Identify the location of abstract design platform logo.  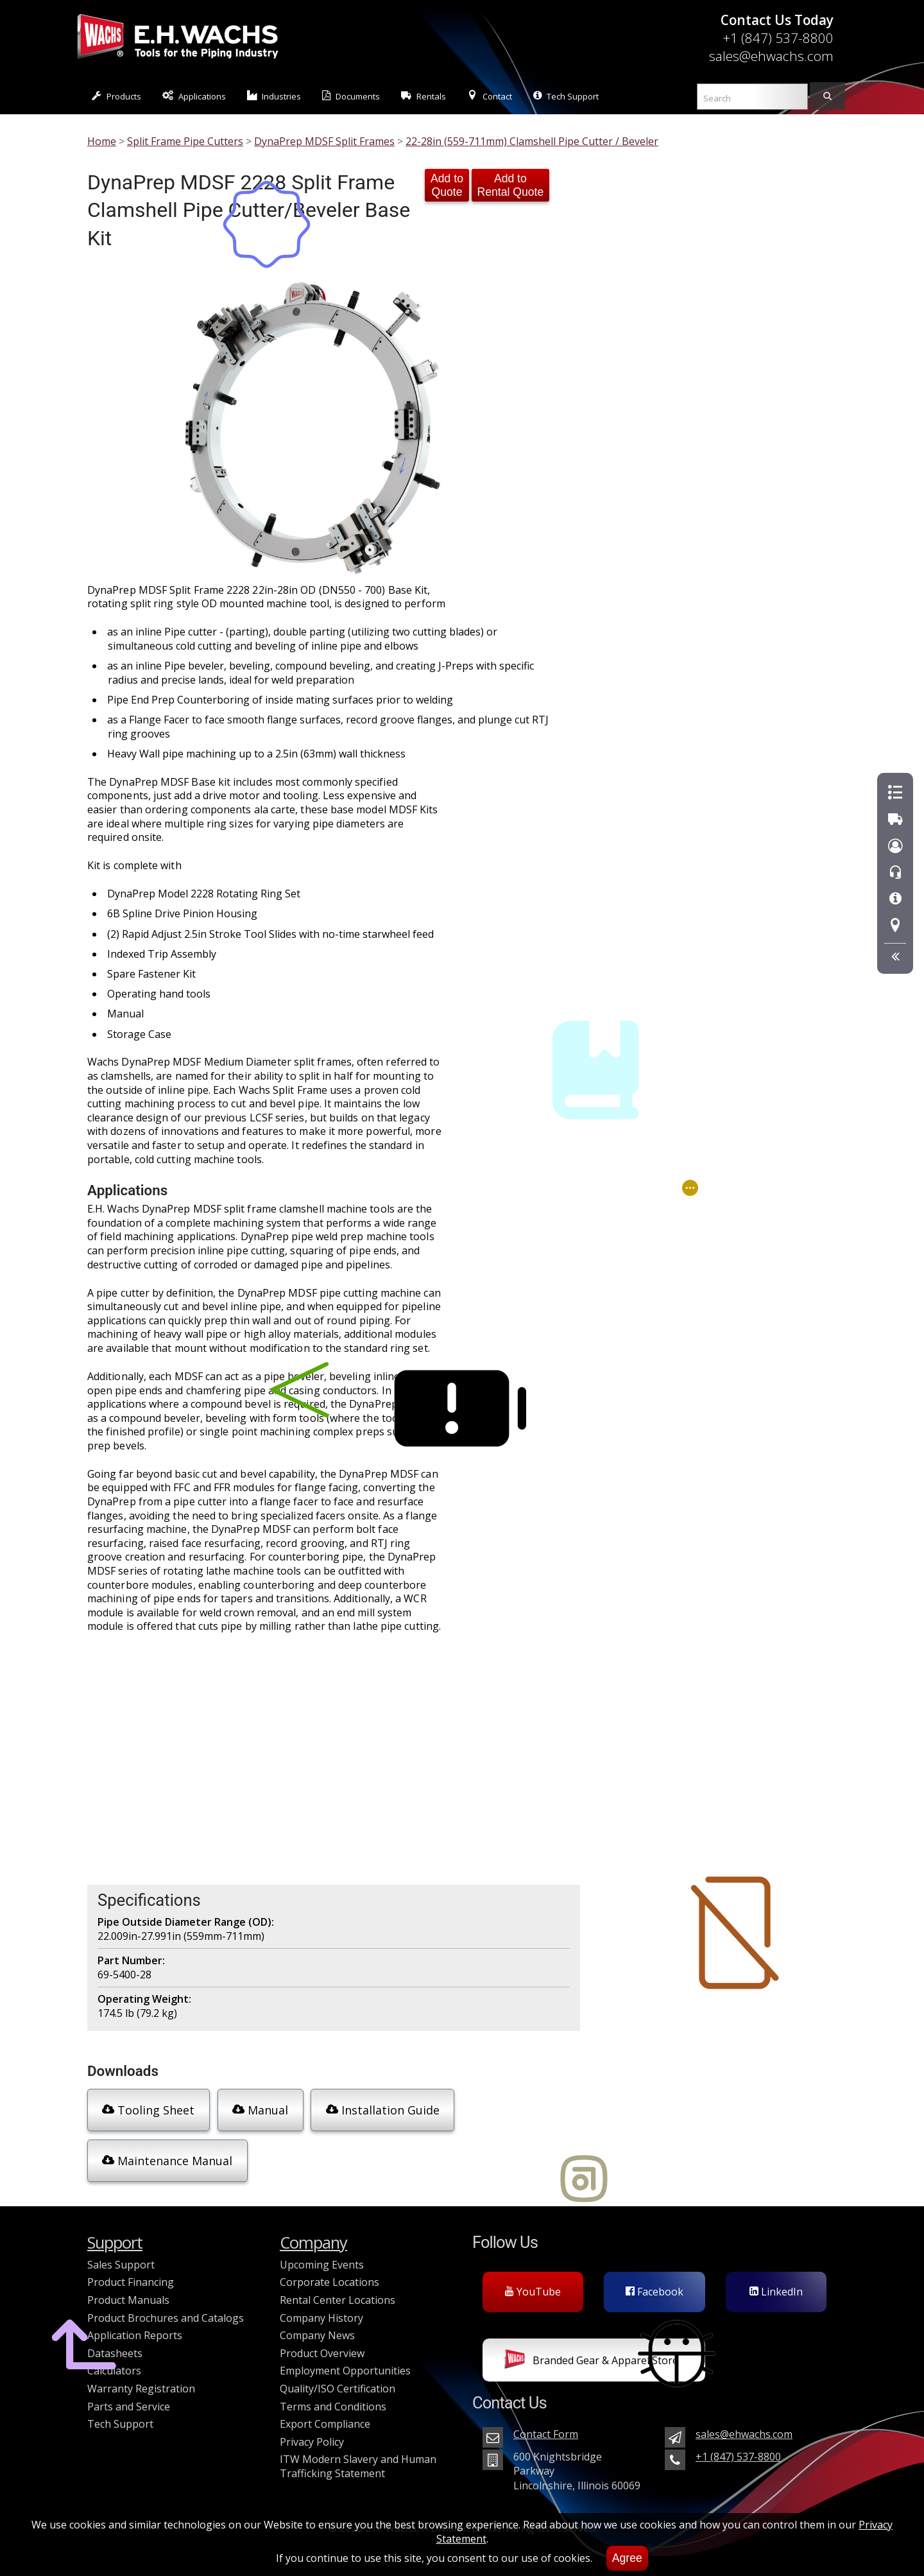
(584, 2179).